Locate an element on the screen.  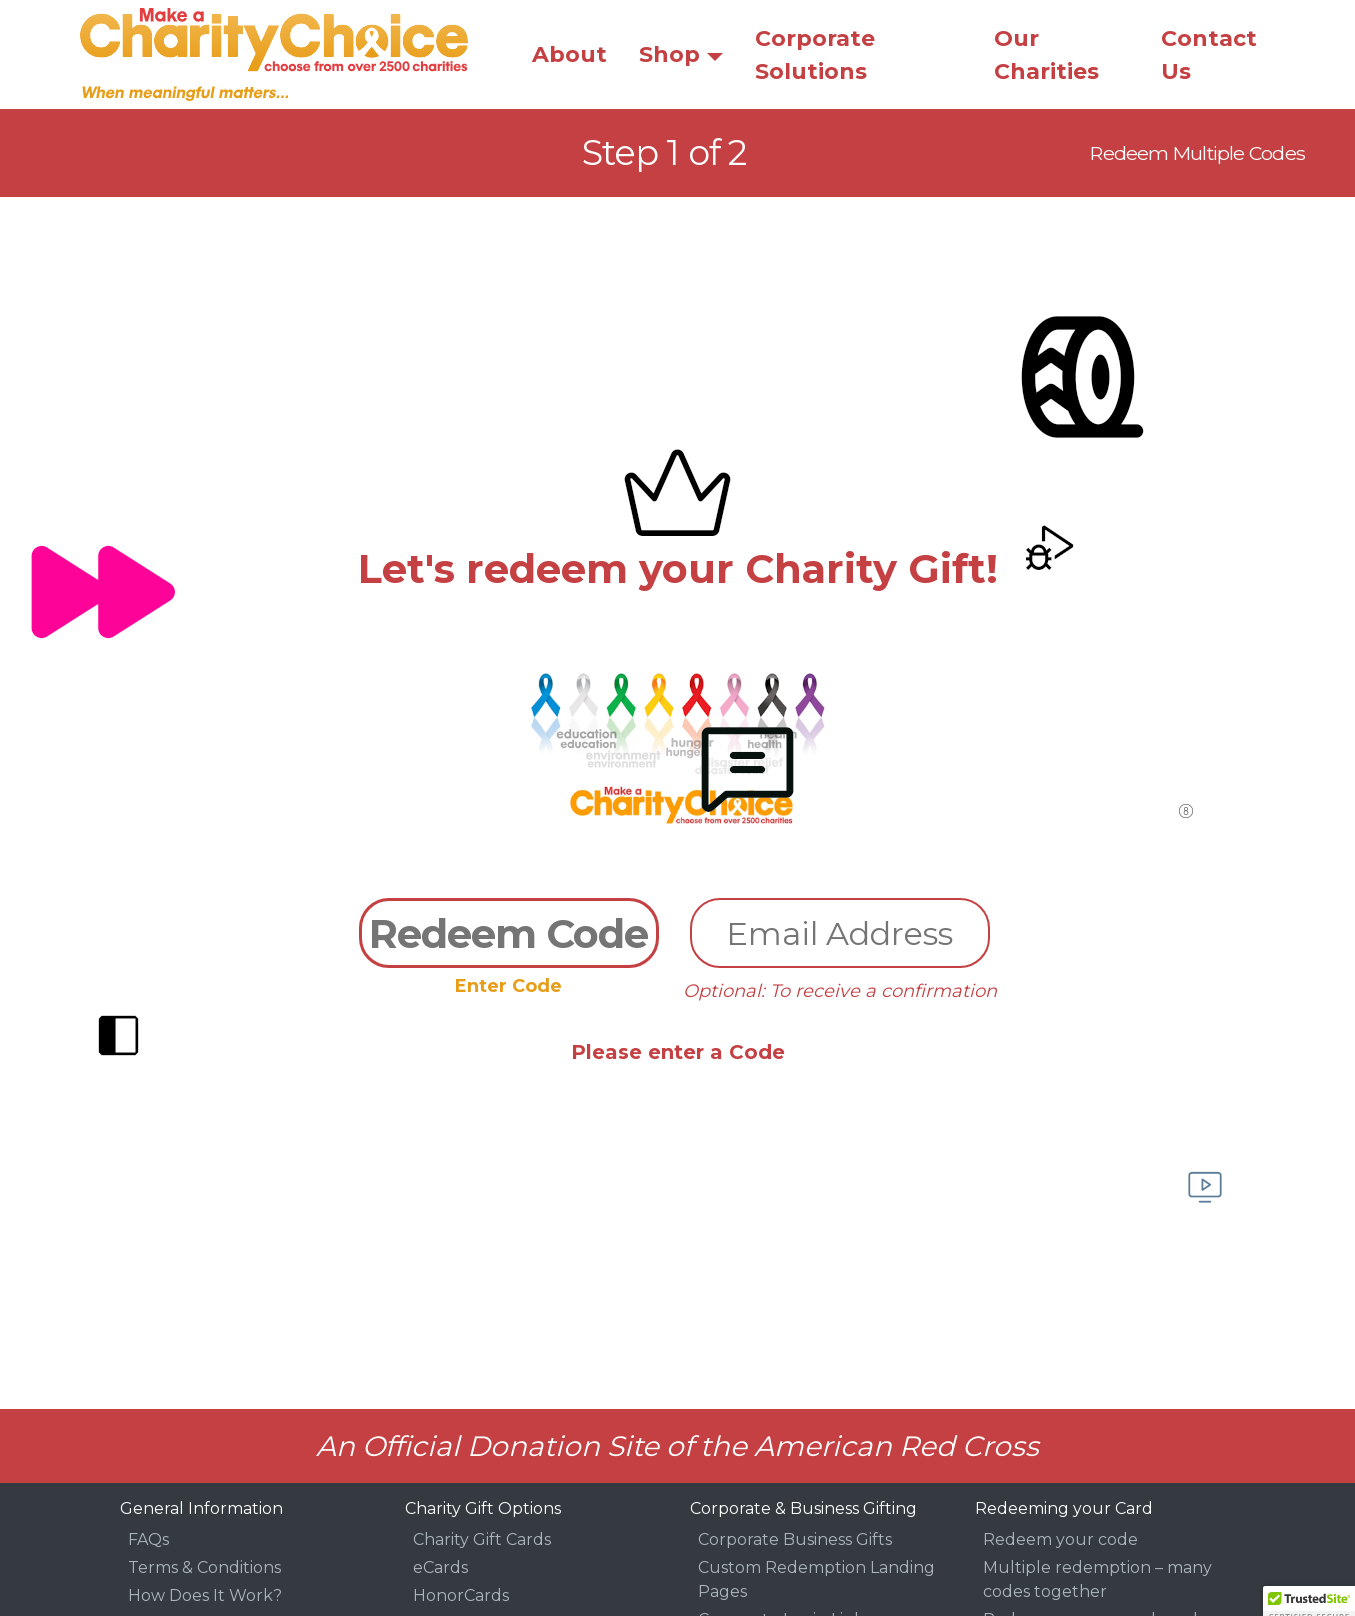
skip forward in media playback is located at coordinates (93, 592).